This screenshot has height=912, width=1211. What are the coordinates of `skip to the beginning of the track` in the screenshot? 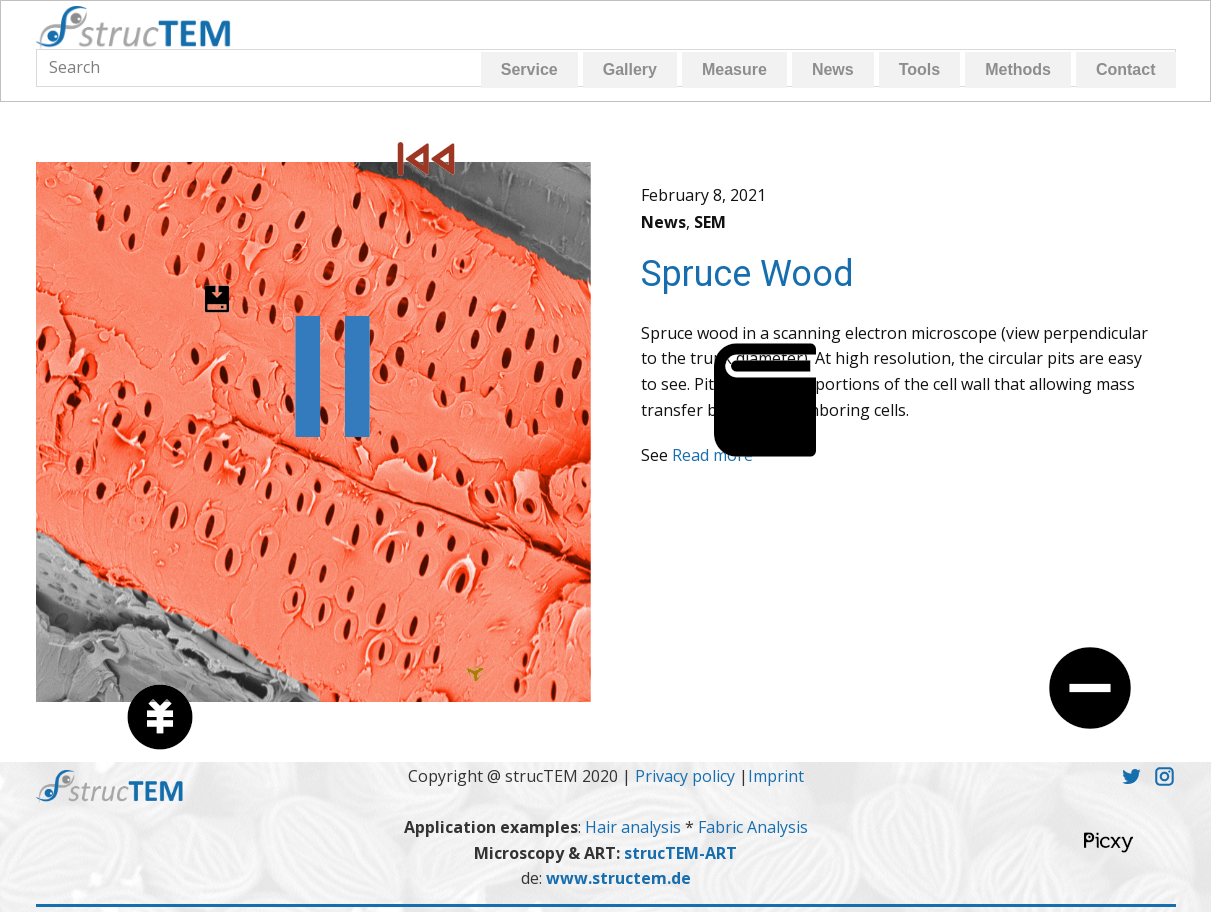 It's located at (426, 159).